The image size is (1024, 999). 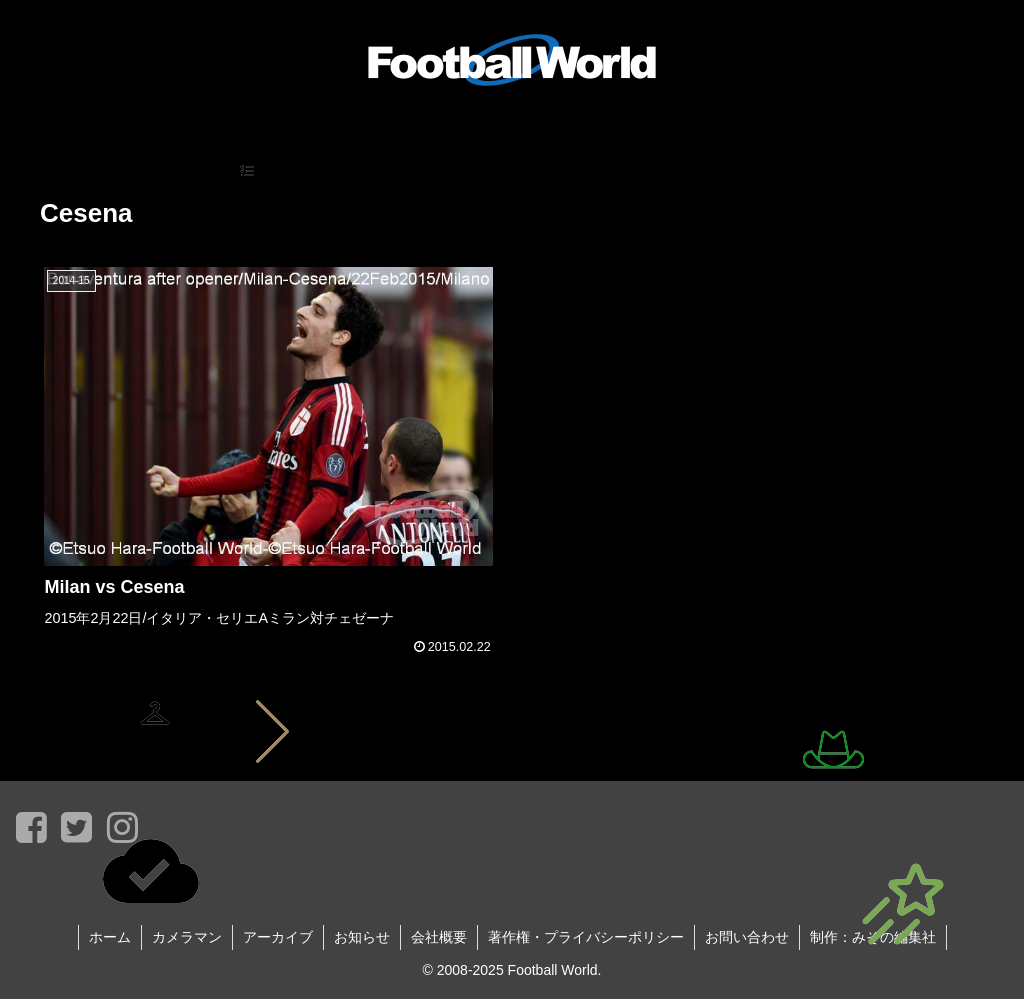 What do you see at coordinates (247, 171) in the screenshot?
I see `view your task checklist` at bounding box center [247, 171].